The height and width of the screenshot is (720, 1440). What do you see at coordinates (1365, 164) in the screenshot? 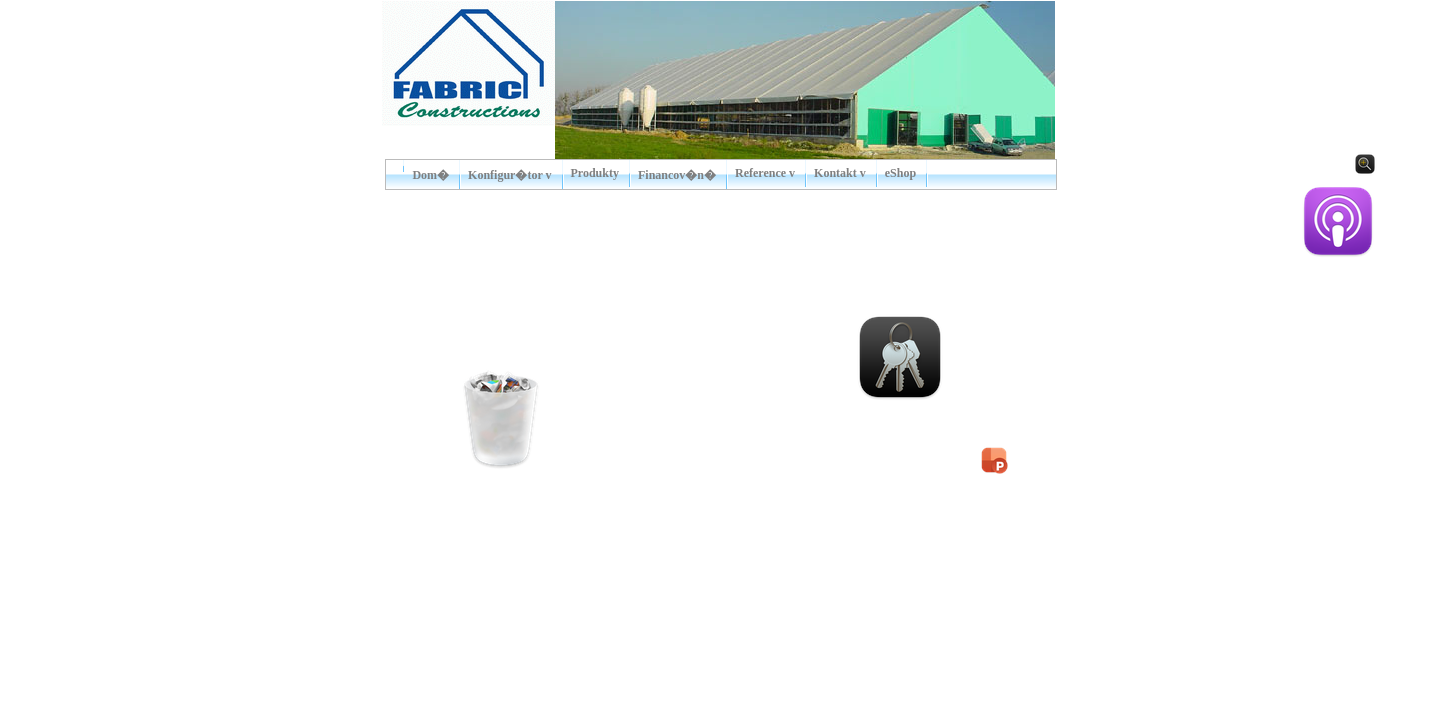
I see `open the magnifier accessibility app` at bounding box center [1365, 164].